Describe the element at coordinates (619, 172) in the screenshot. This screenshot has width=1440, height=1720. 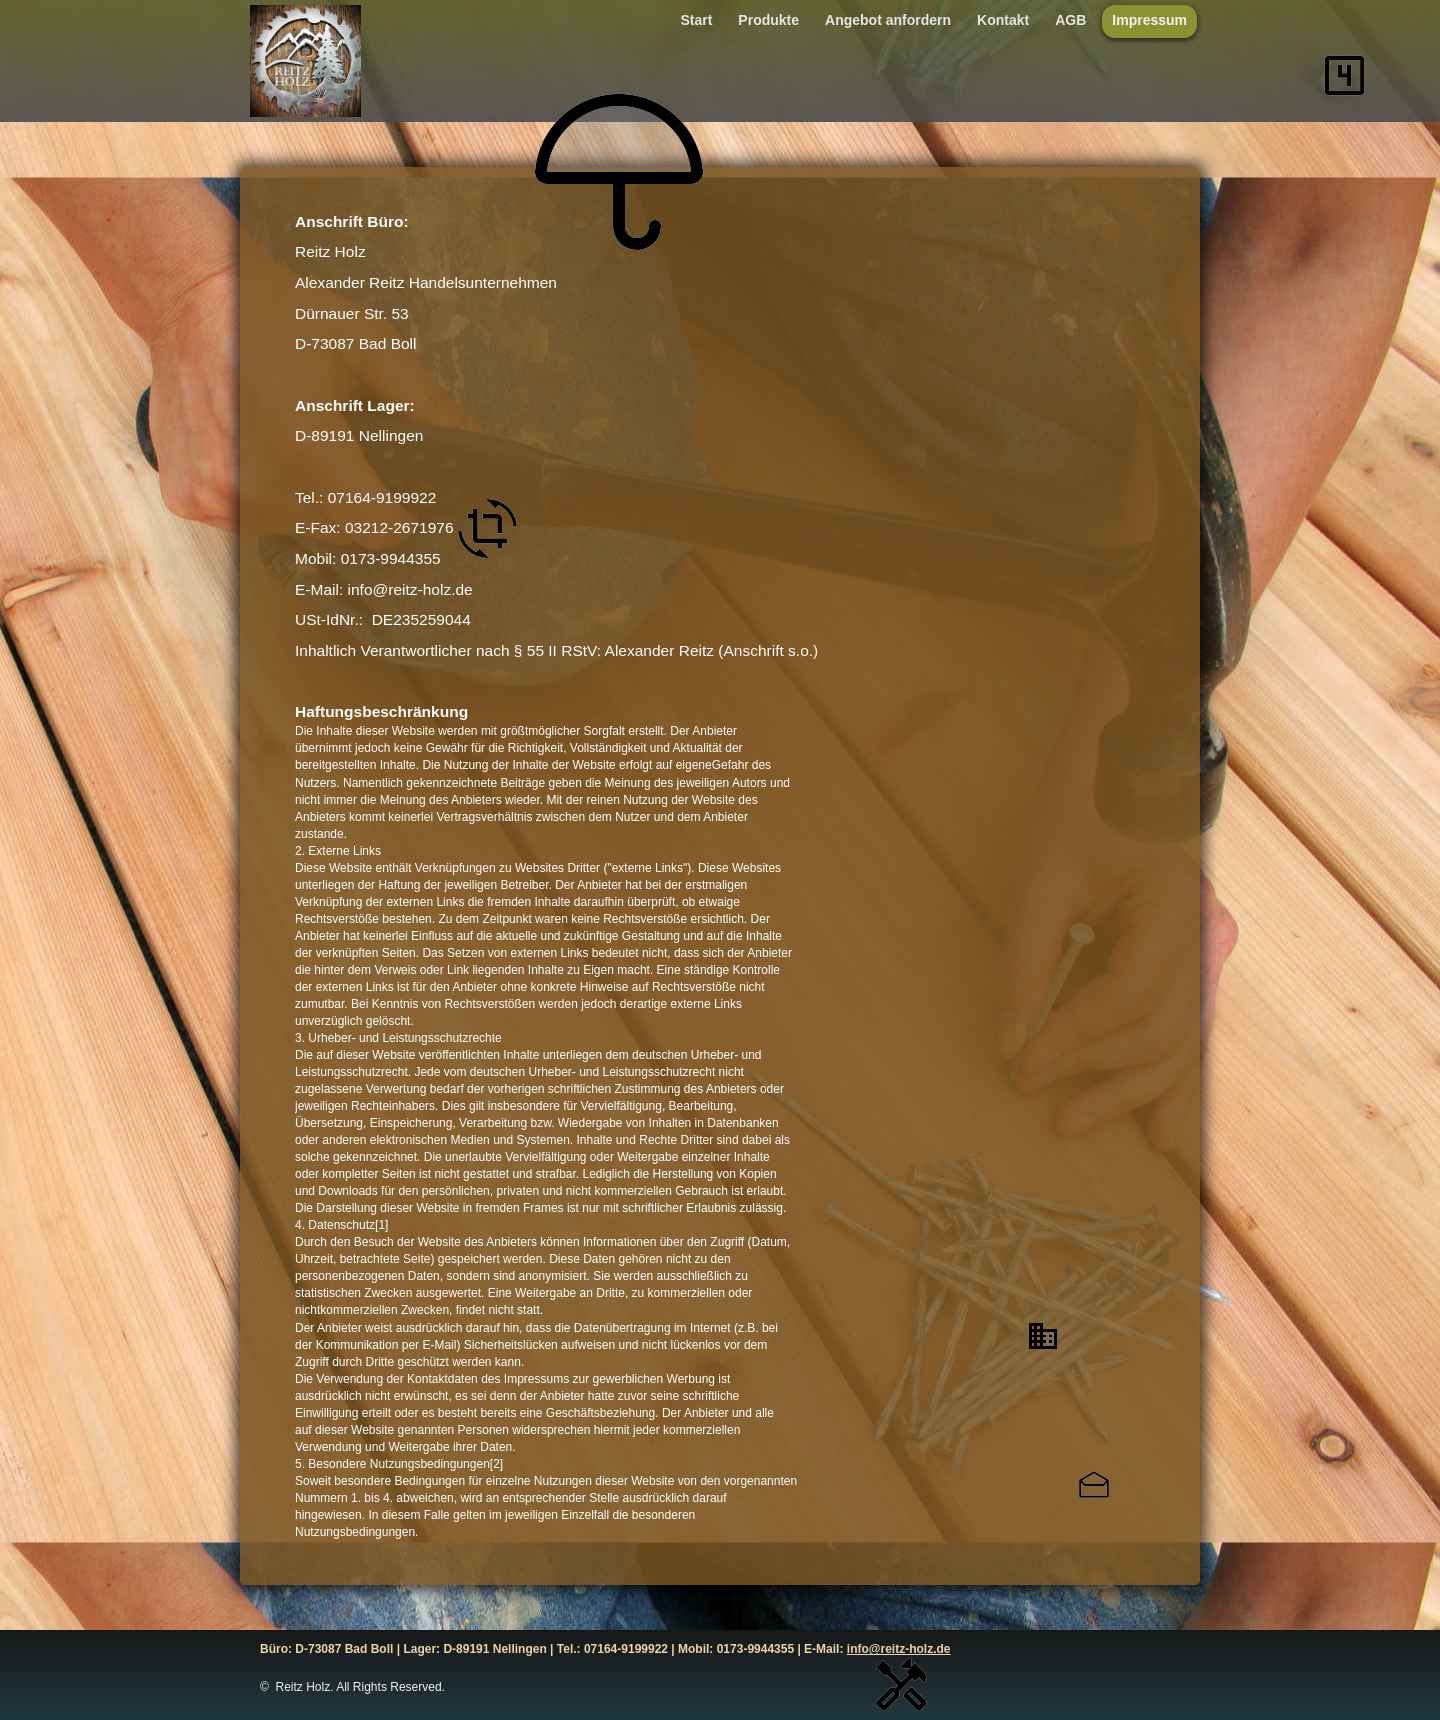
I see `indicates weather protection or rain forecast` at that location.